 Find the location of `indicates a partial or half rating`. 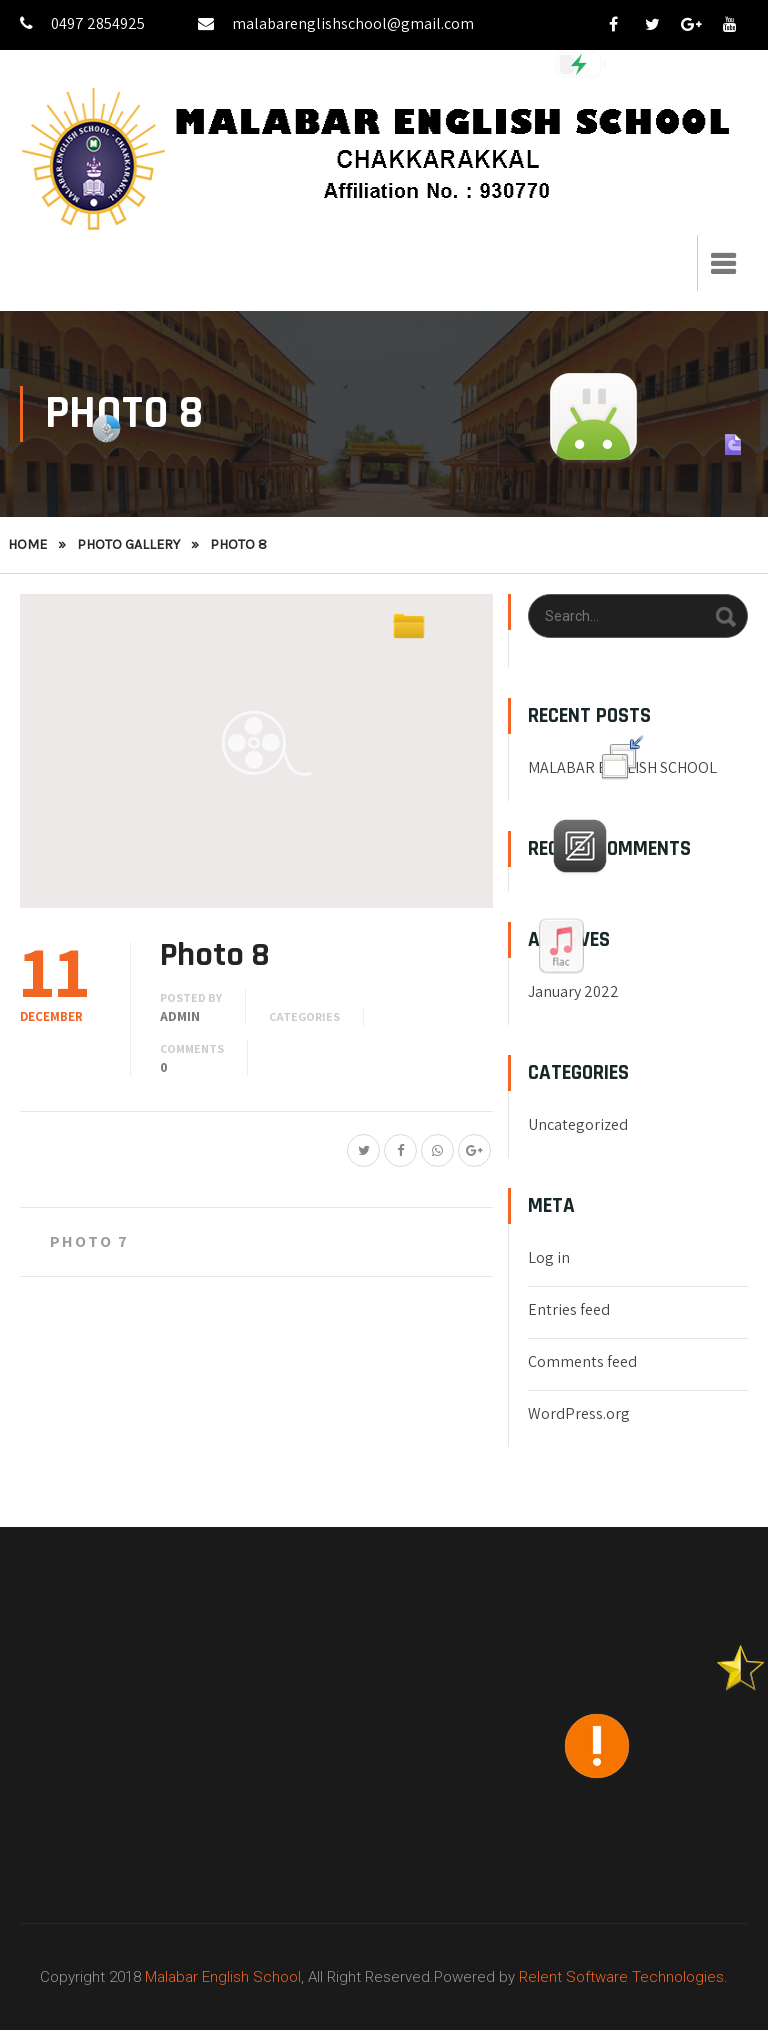

indicates a partial or half rating is located at coordinates (740, 1669).